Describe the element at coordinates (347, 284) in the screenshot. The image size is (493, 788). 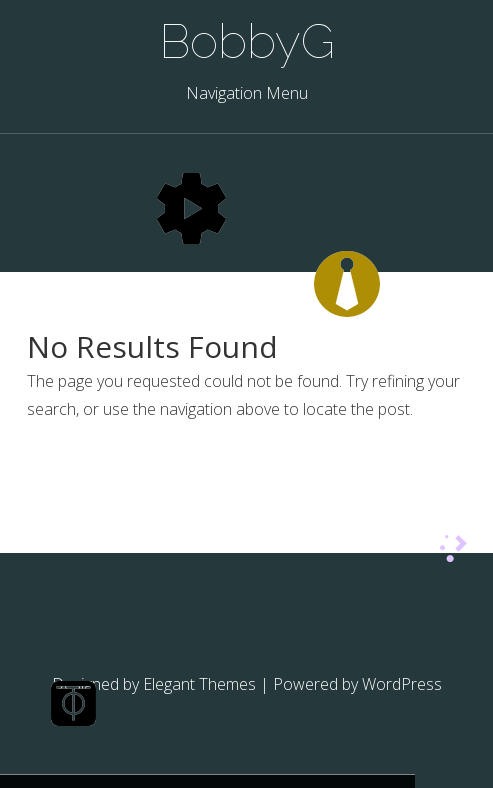
I see `mainwp logo` at that location.